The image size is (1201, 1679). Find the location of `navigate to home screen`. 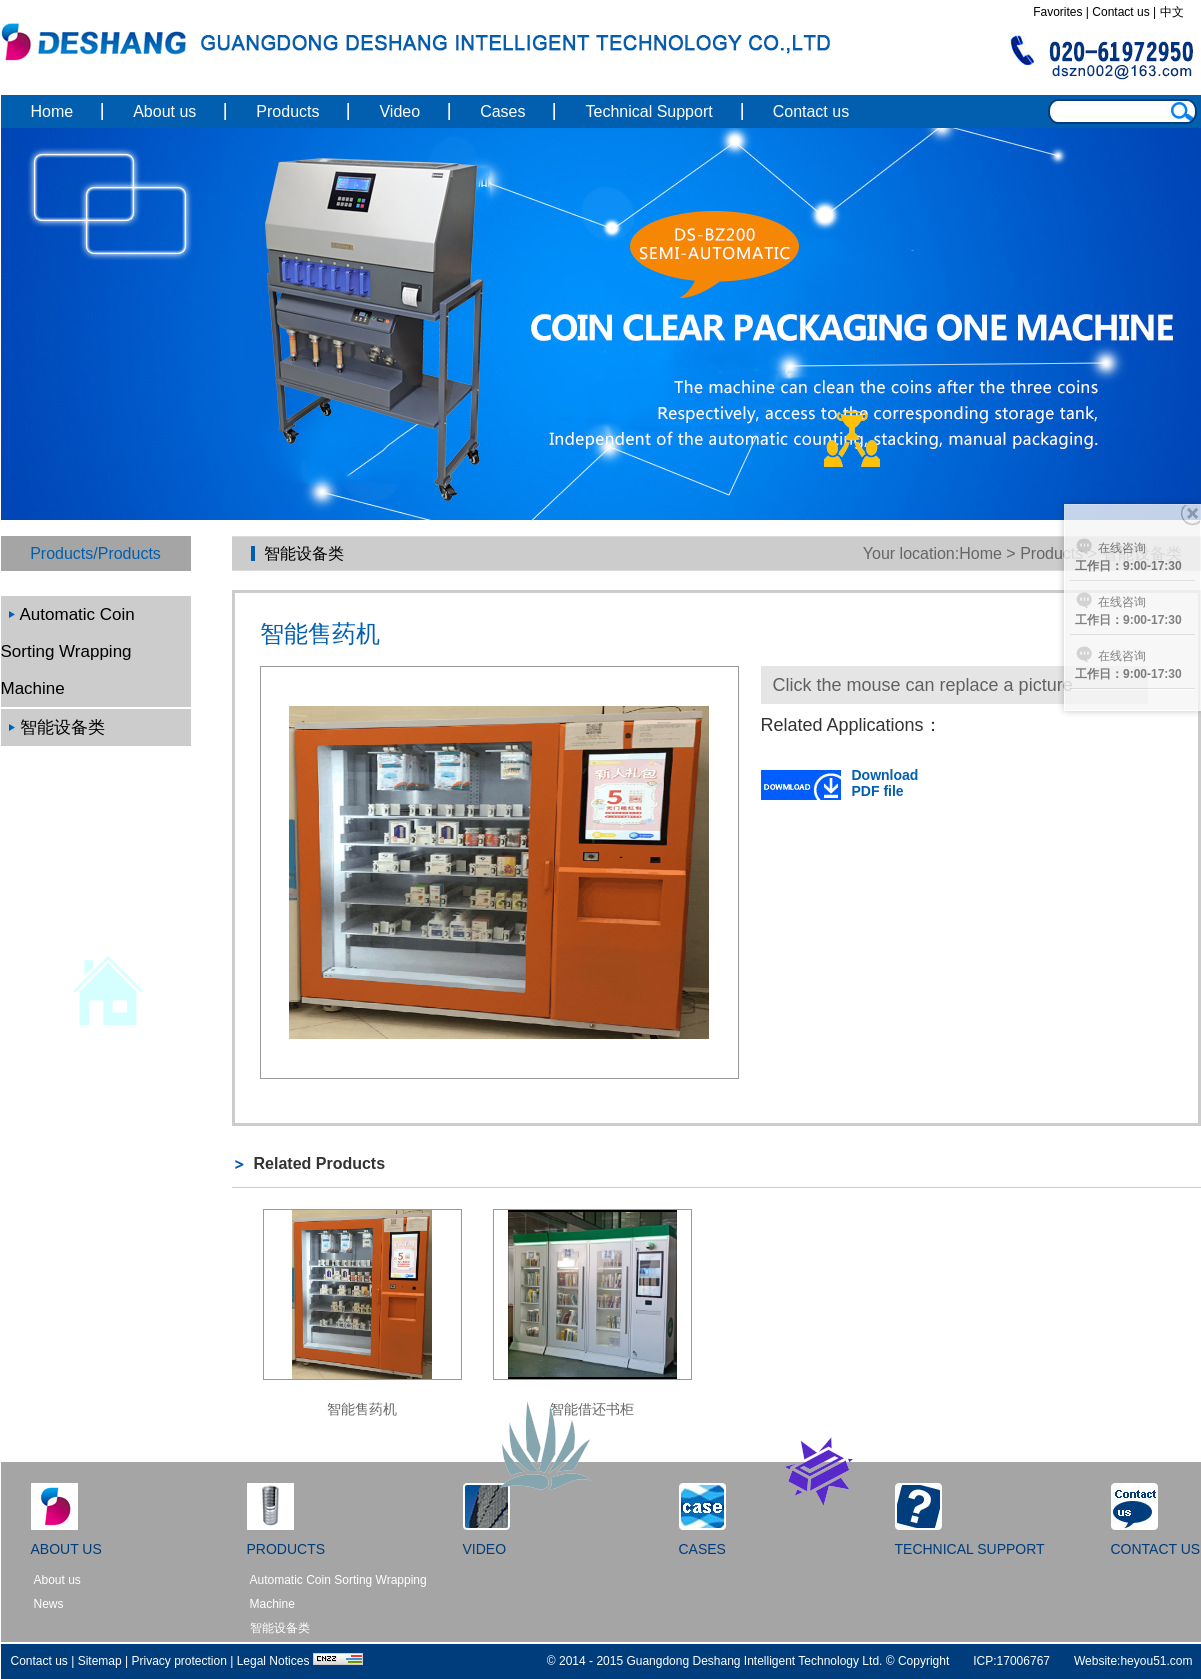

navigate to home screen is located at coordinates (108, 991).